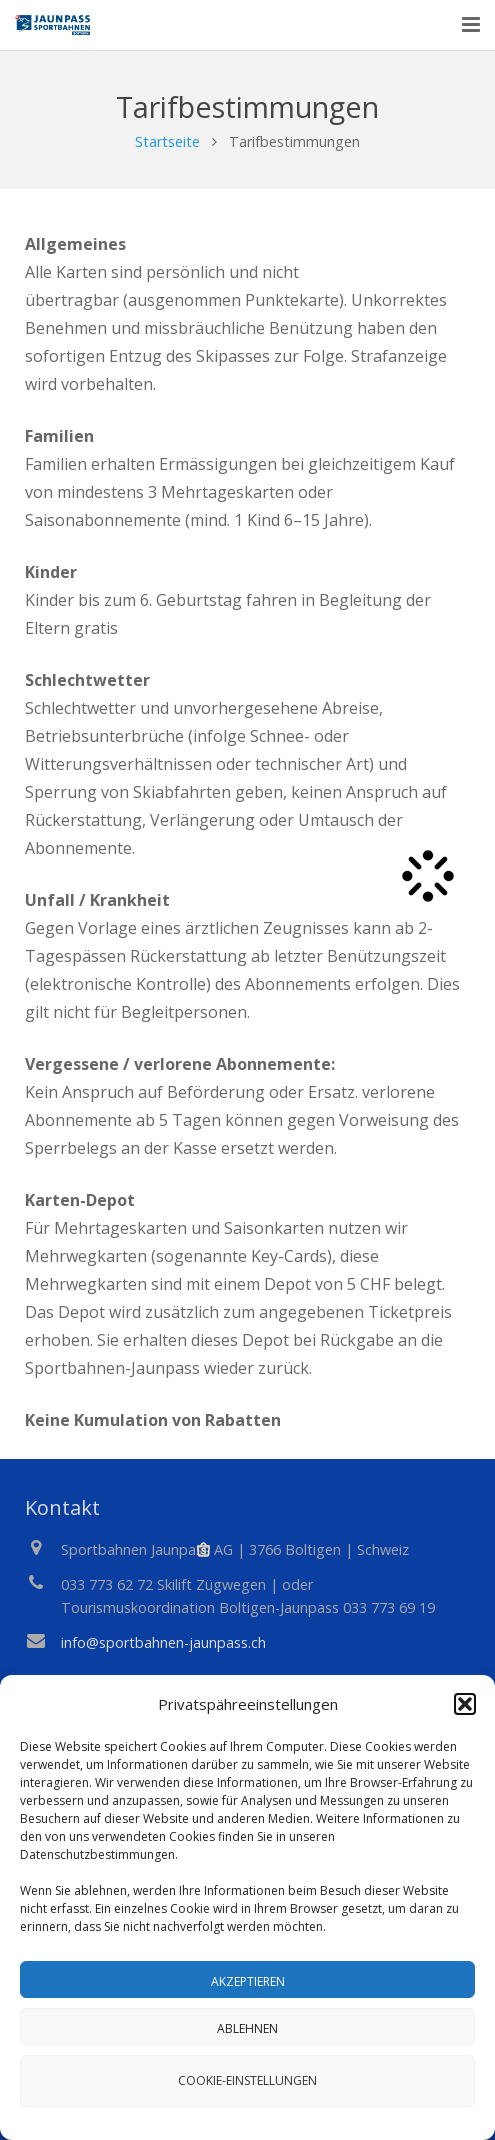 The height and width of the screenshot is (2140, 495). Describe the element at coordinates (428, 876) in the screenshot. I see `open steam gaming platform` at that location.